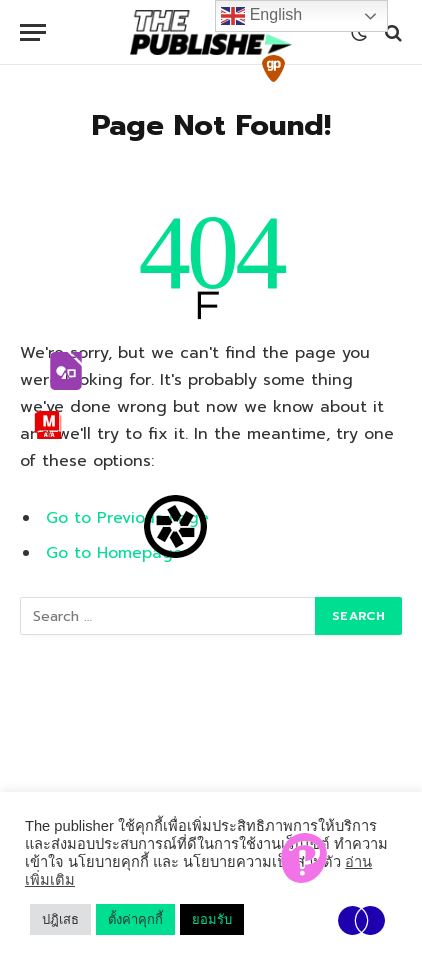  Describe the element at coordinates (304, 858) in the screenshot. I see `pearson education platform logo` at that location.